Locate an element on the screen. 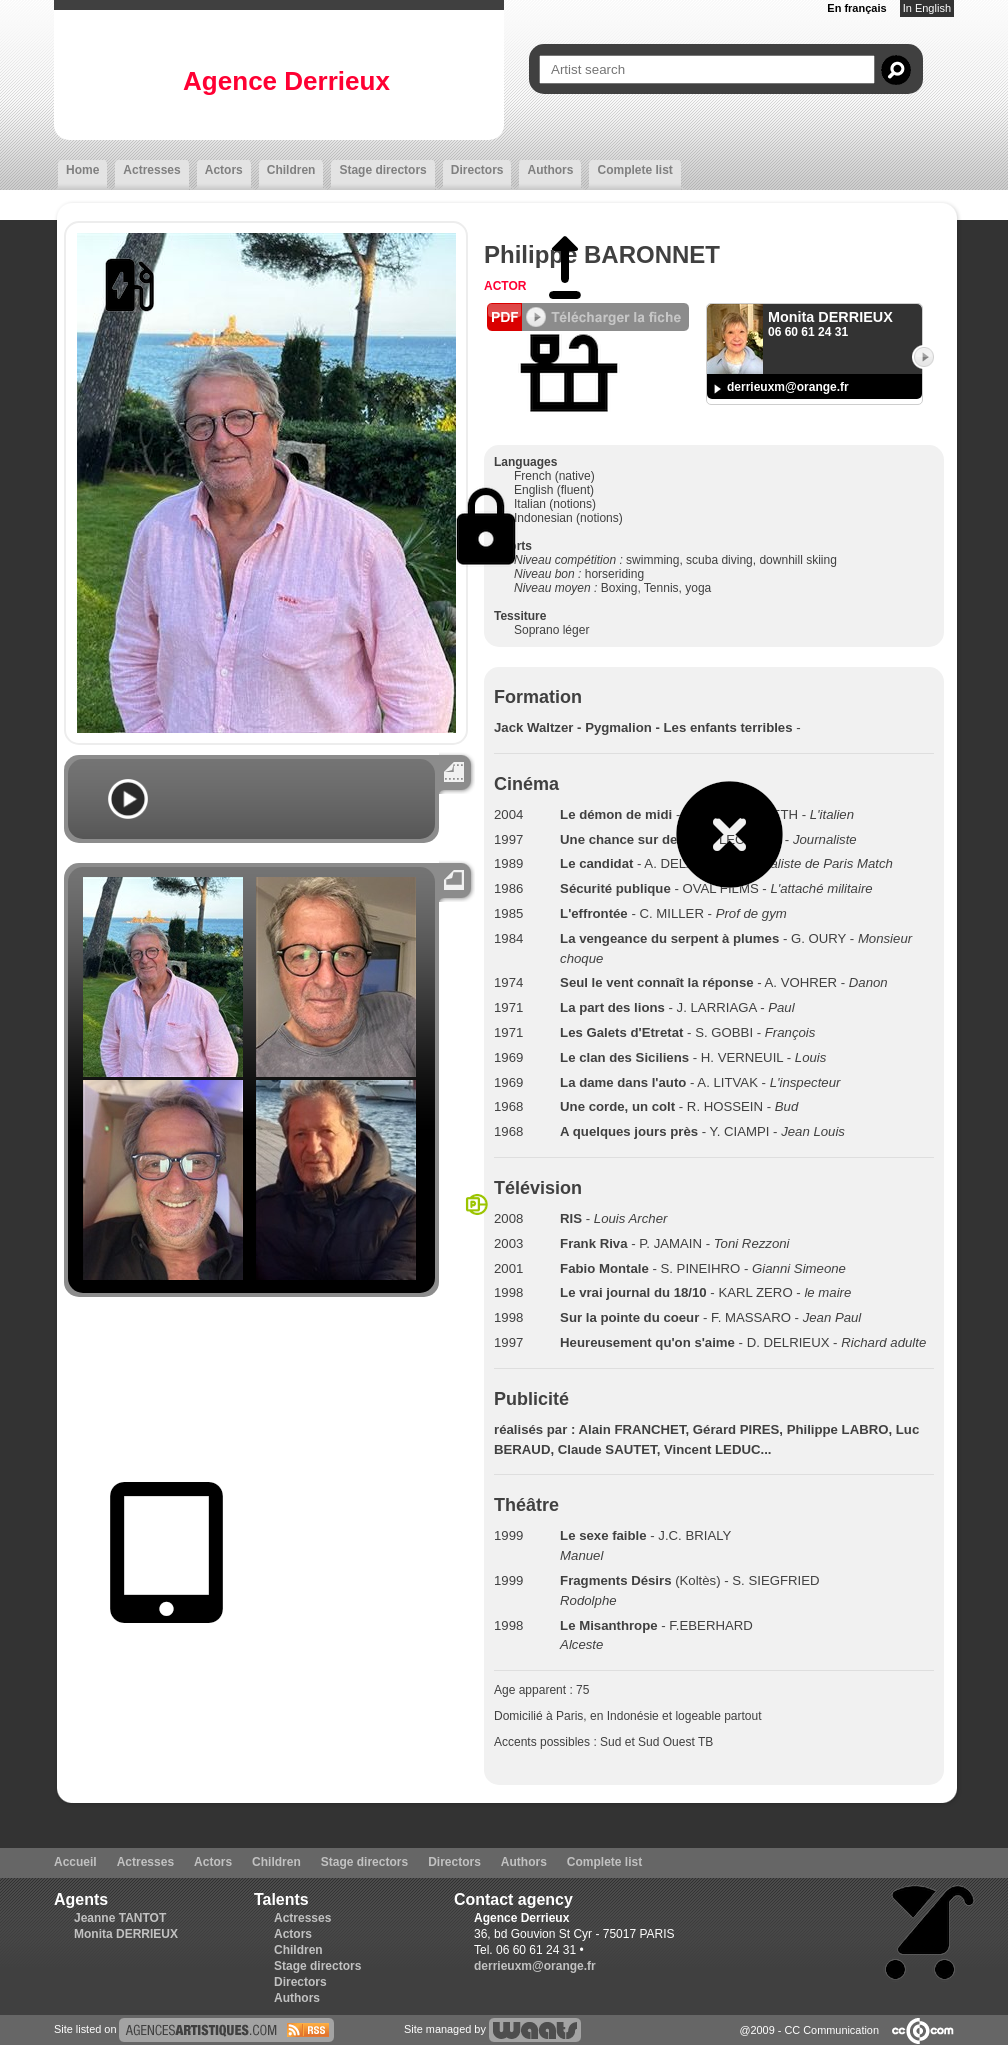 The image size is (1008, 2045). browse kitchen countertop options is located at coordinates (569, 373).